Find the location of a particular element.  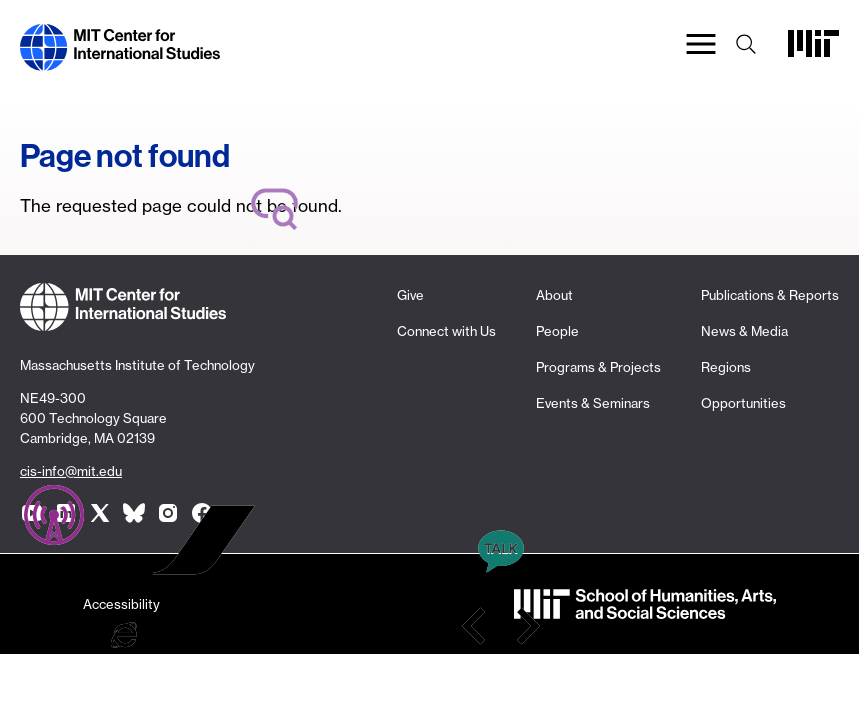

open link in internet explorer is located at coordinates (124, 635).